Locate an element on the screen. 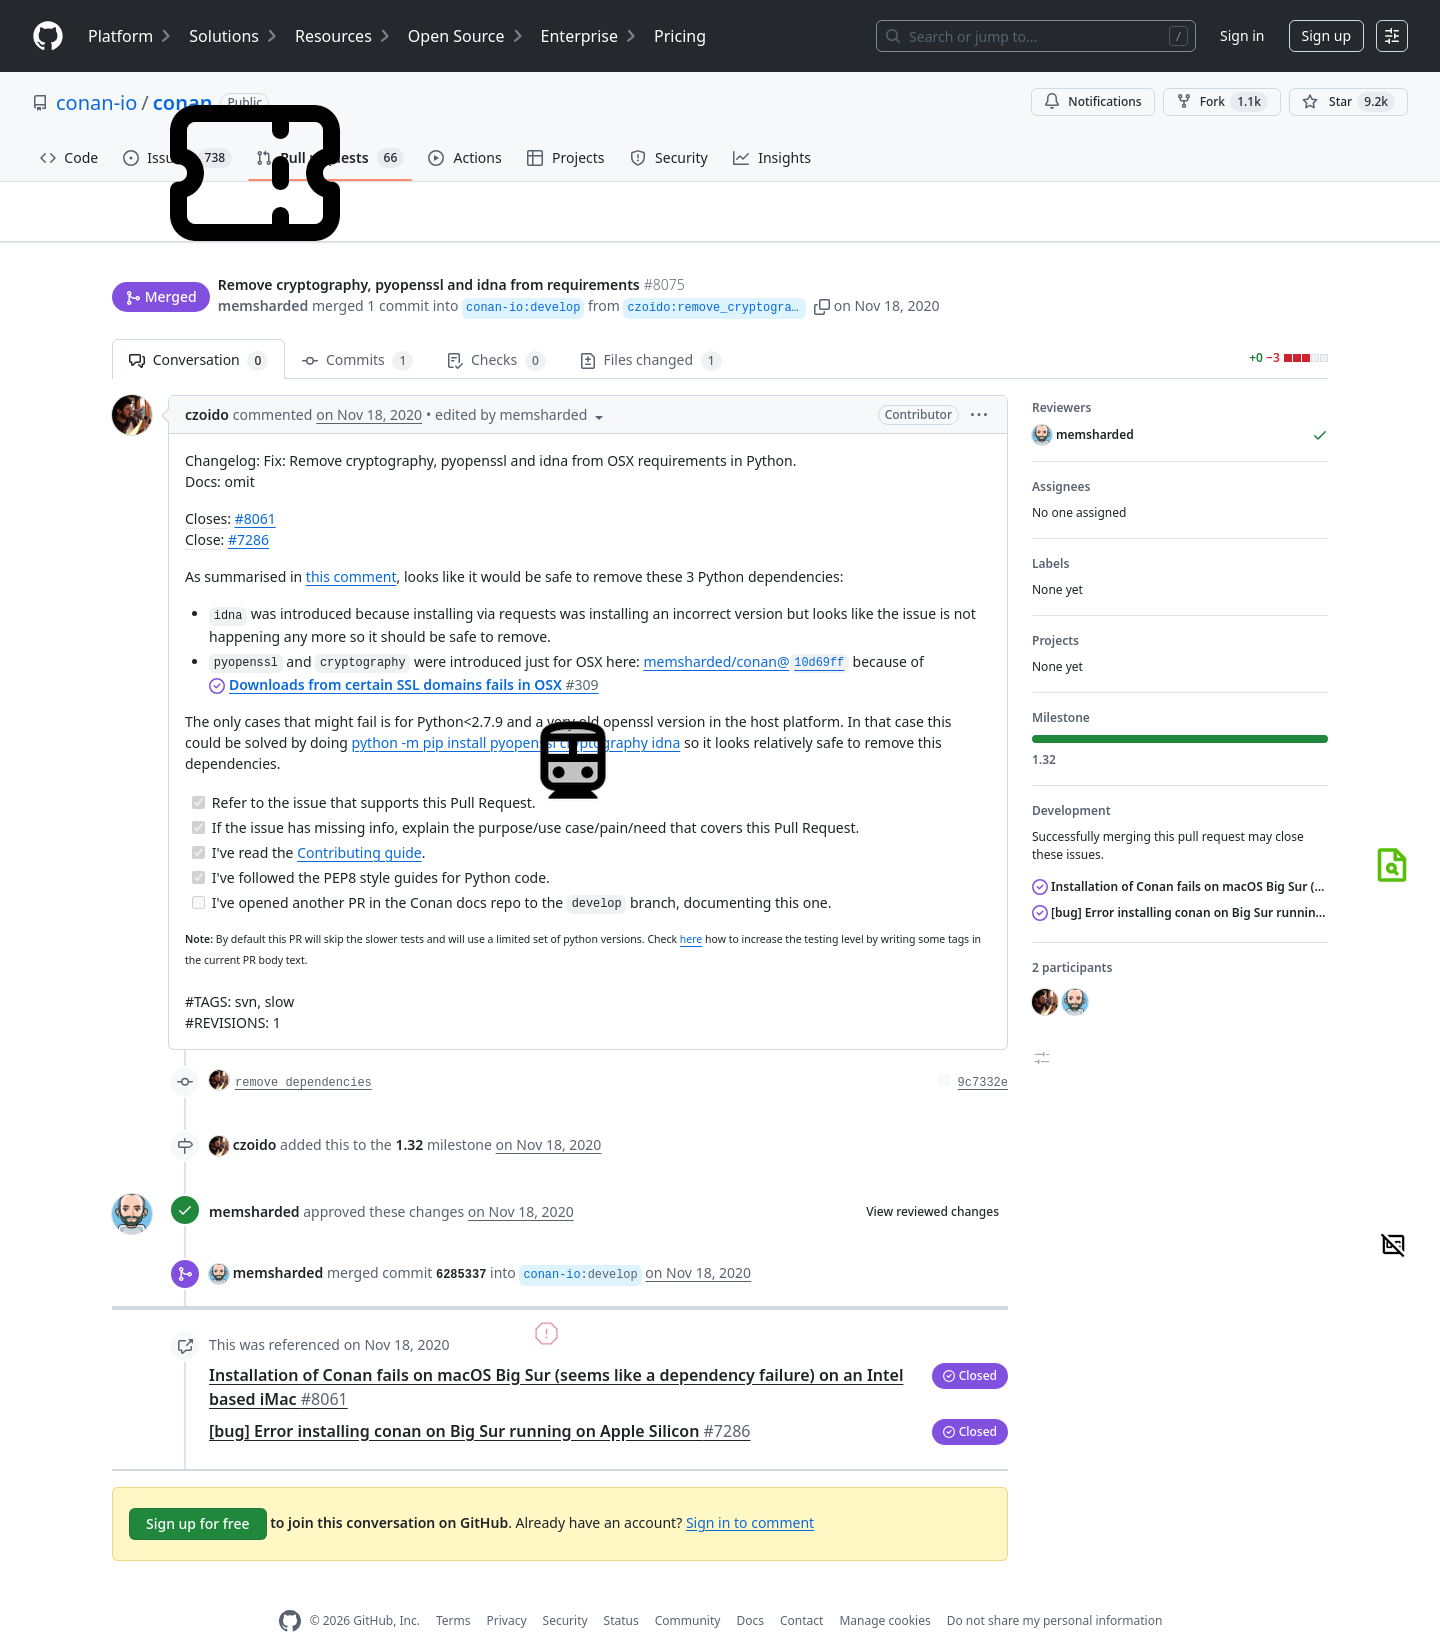  search within a document is located at coordinates (1392, 865).